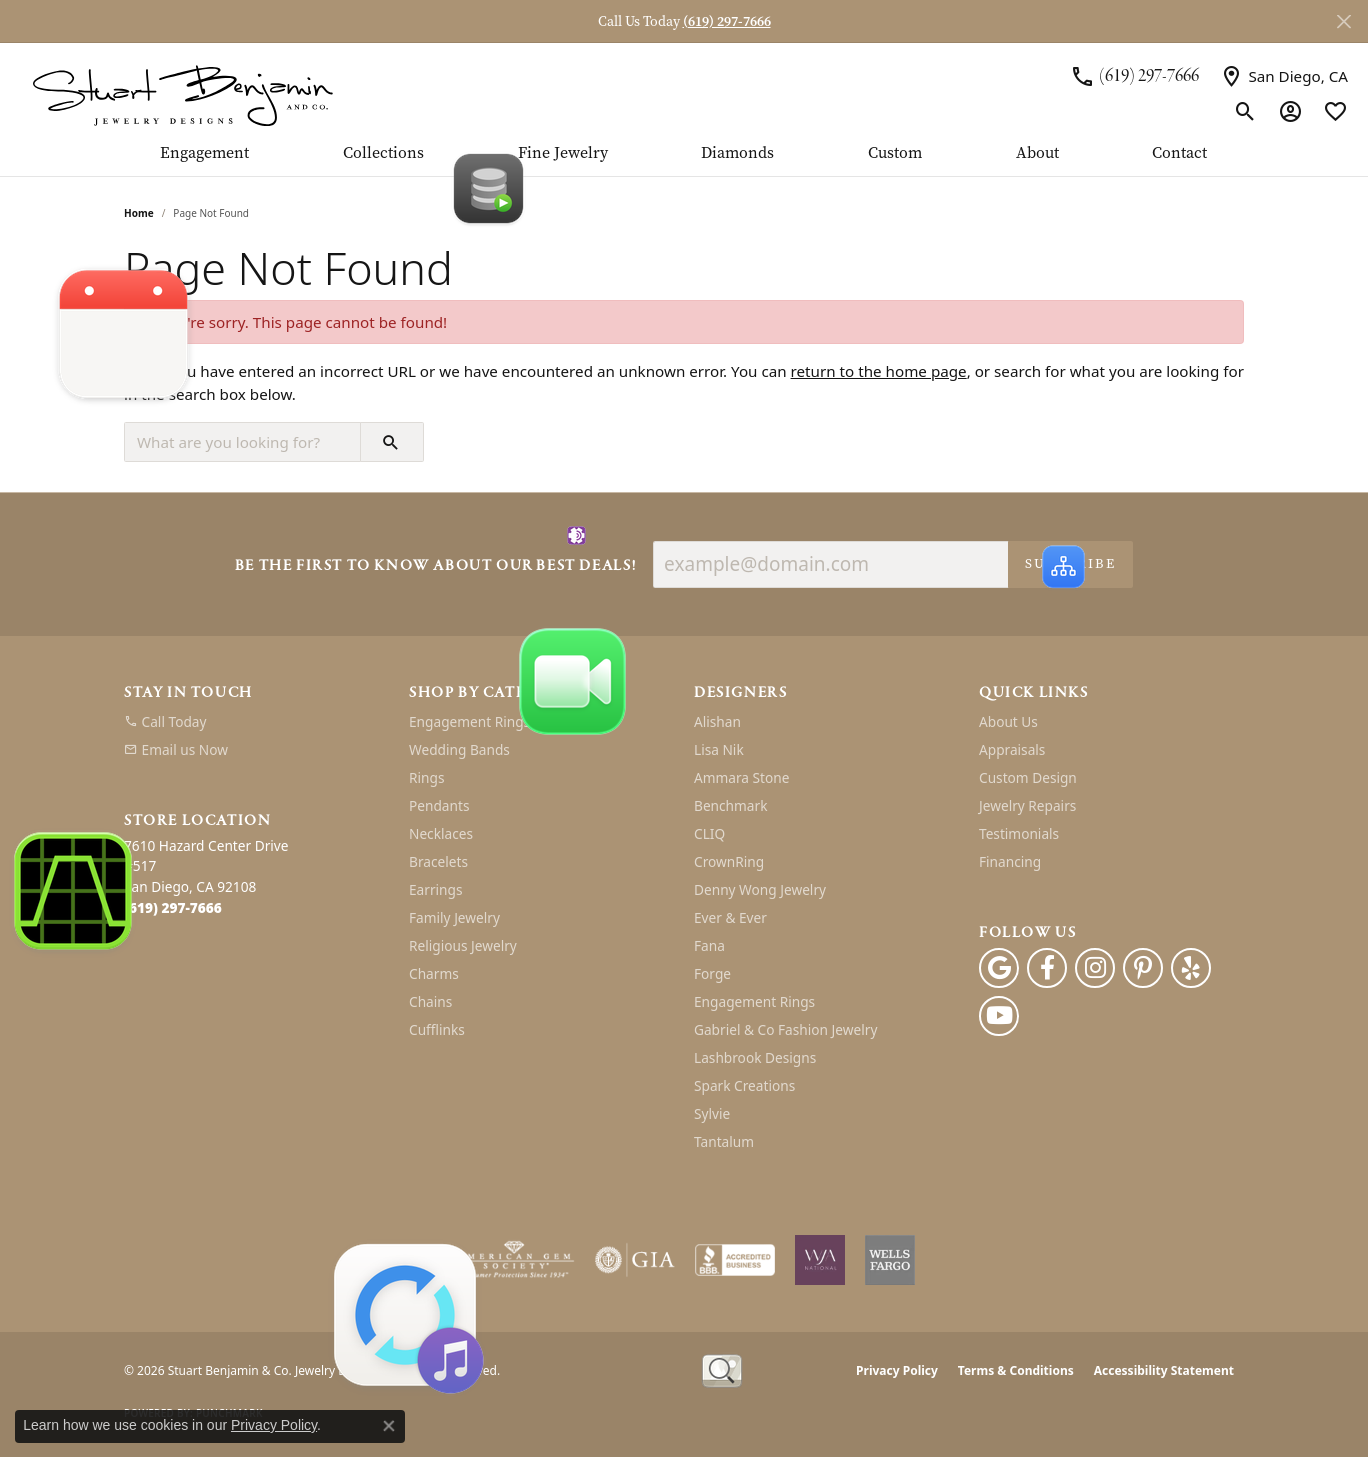  I want to click on open gtkwave waveform viewer application, so click(73, 891).